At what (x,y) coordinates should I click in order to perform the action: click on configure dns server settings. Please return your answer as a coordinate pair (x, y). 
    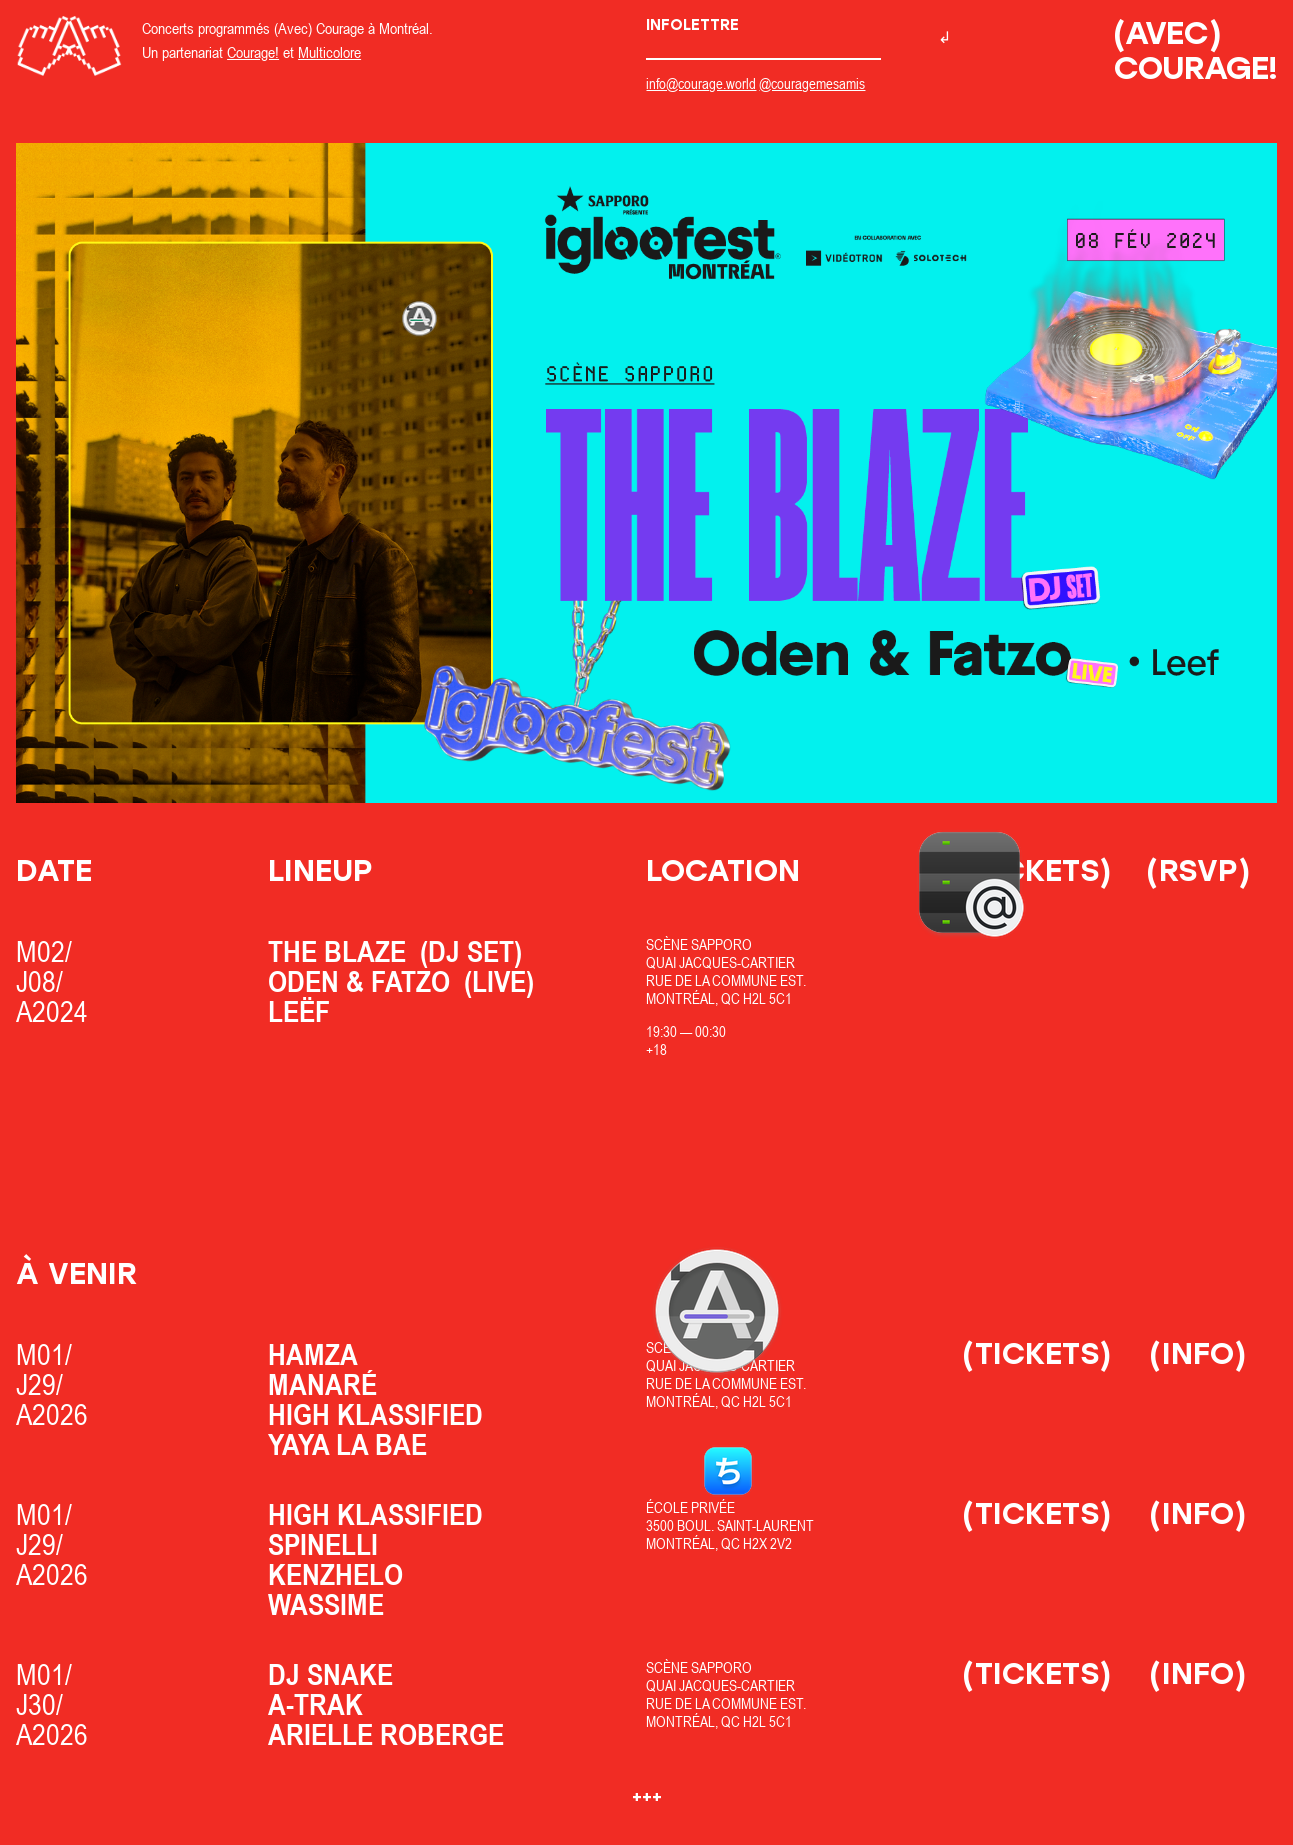
    Looking at the image, I should click on (969, 882).